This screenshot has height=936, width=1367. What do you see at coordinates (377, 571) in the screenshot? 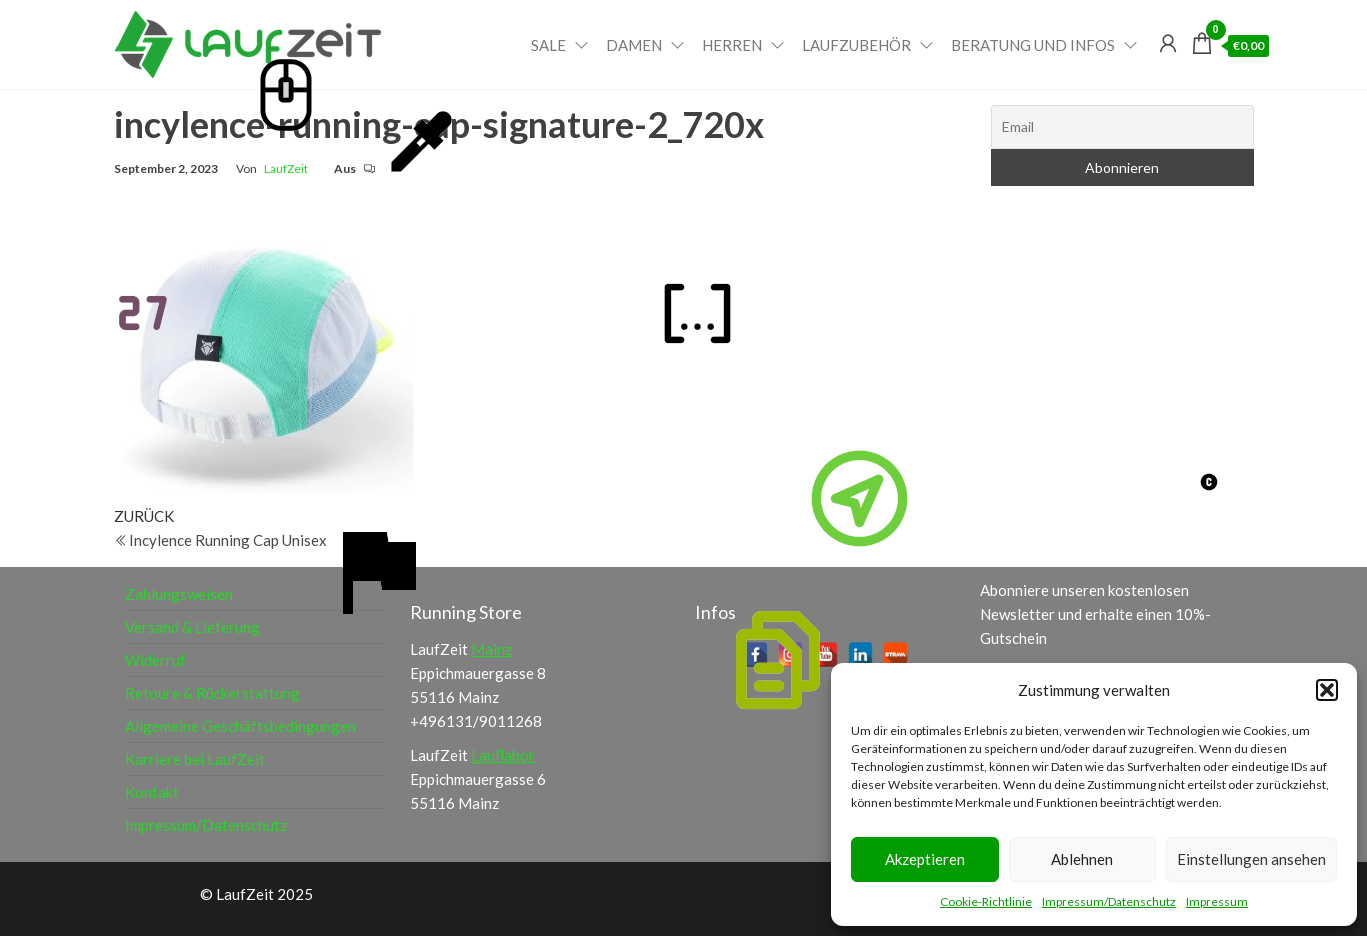
I see `flag or mark an item for follow-up` at bounding box center [377, 571].